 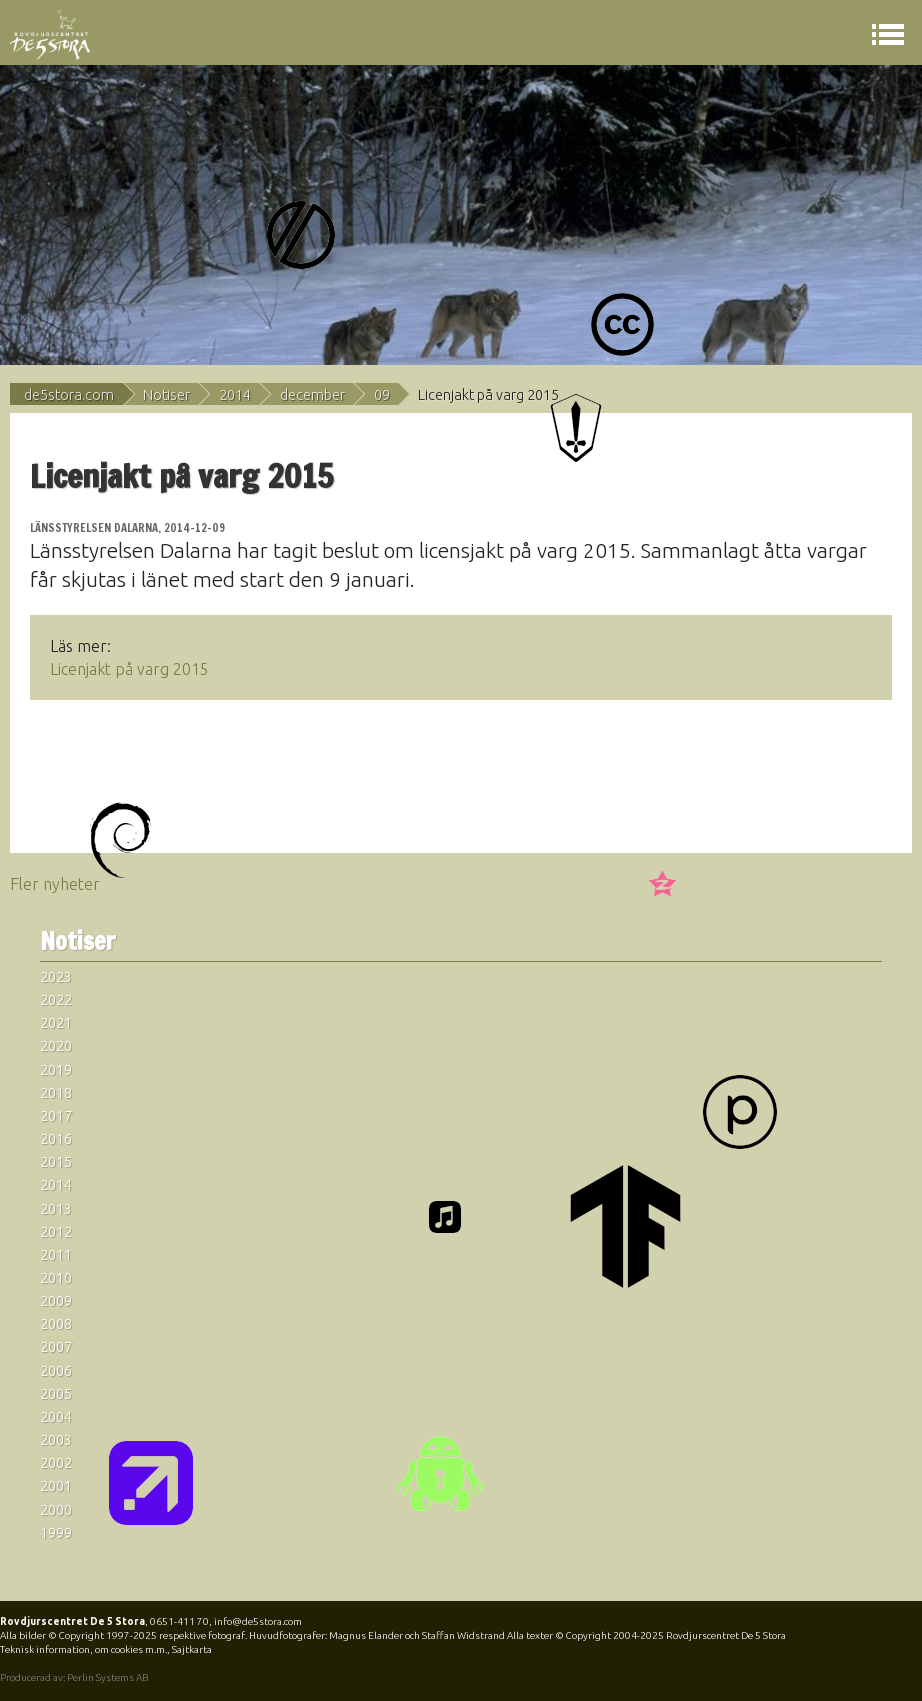 I want to click on open cryptomator encryption app, so click(x=440, y=1473).